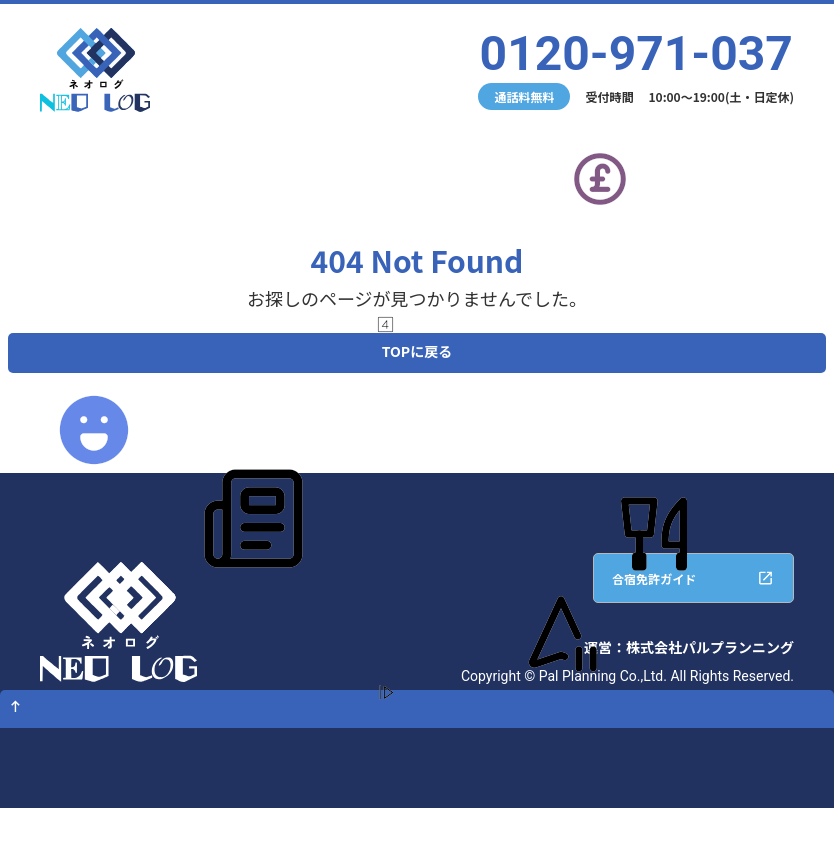 The image size is (834, 864). What do you see at coordinates (561, 632) in the screenshot?
I see `pause current navigation or directions` at bounding box center [561, 632].